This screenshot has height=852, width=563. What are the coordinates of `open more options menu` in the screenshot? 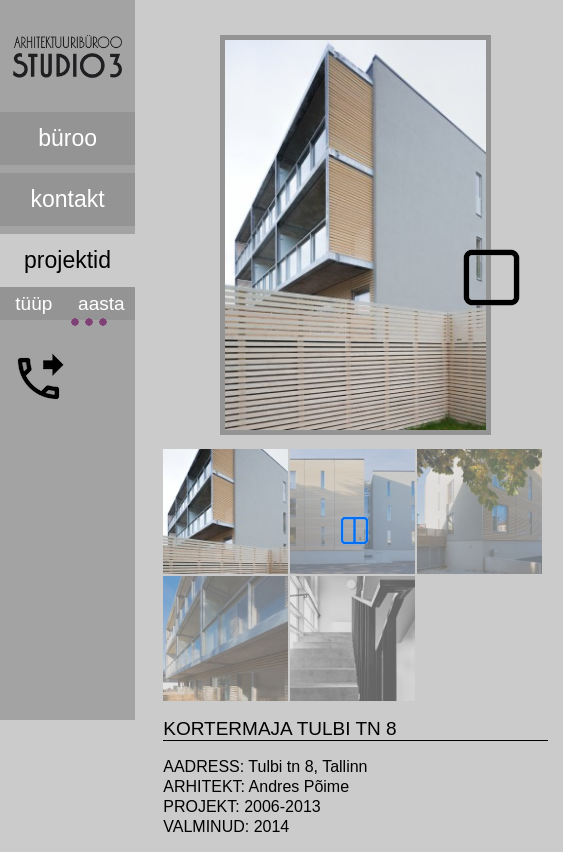 It's located at (89, 322).